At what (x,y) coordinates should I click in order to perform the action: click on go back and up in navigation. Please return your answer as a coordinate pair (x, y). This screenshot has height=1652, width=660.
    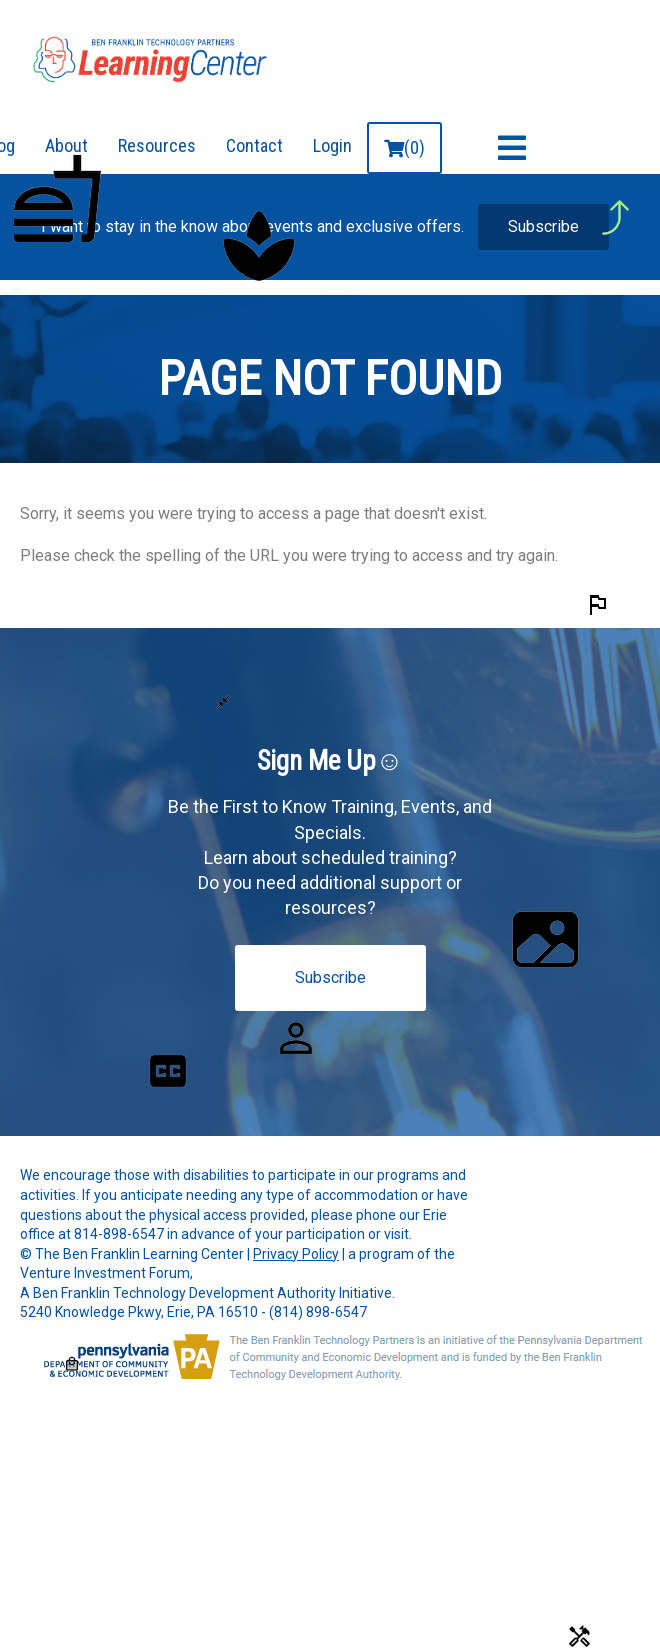
    Looking at the image, I should click on (615, 217).